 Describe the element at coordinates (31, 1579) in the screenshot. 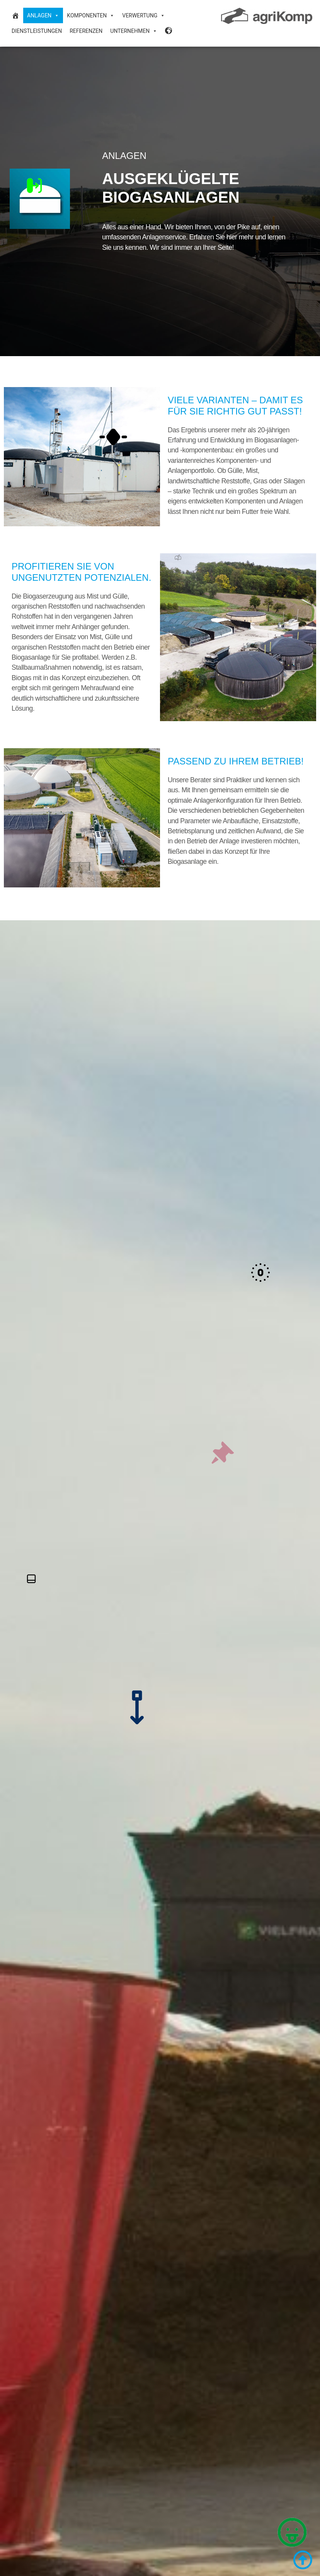

I see `toggle bottom navigation bar visibility` at that location.